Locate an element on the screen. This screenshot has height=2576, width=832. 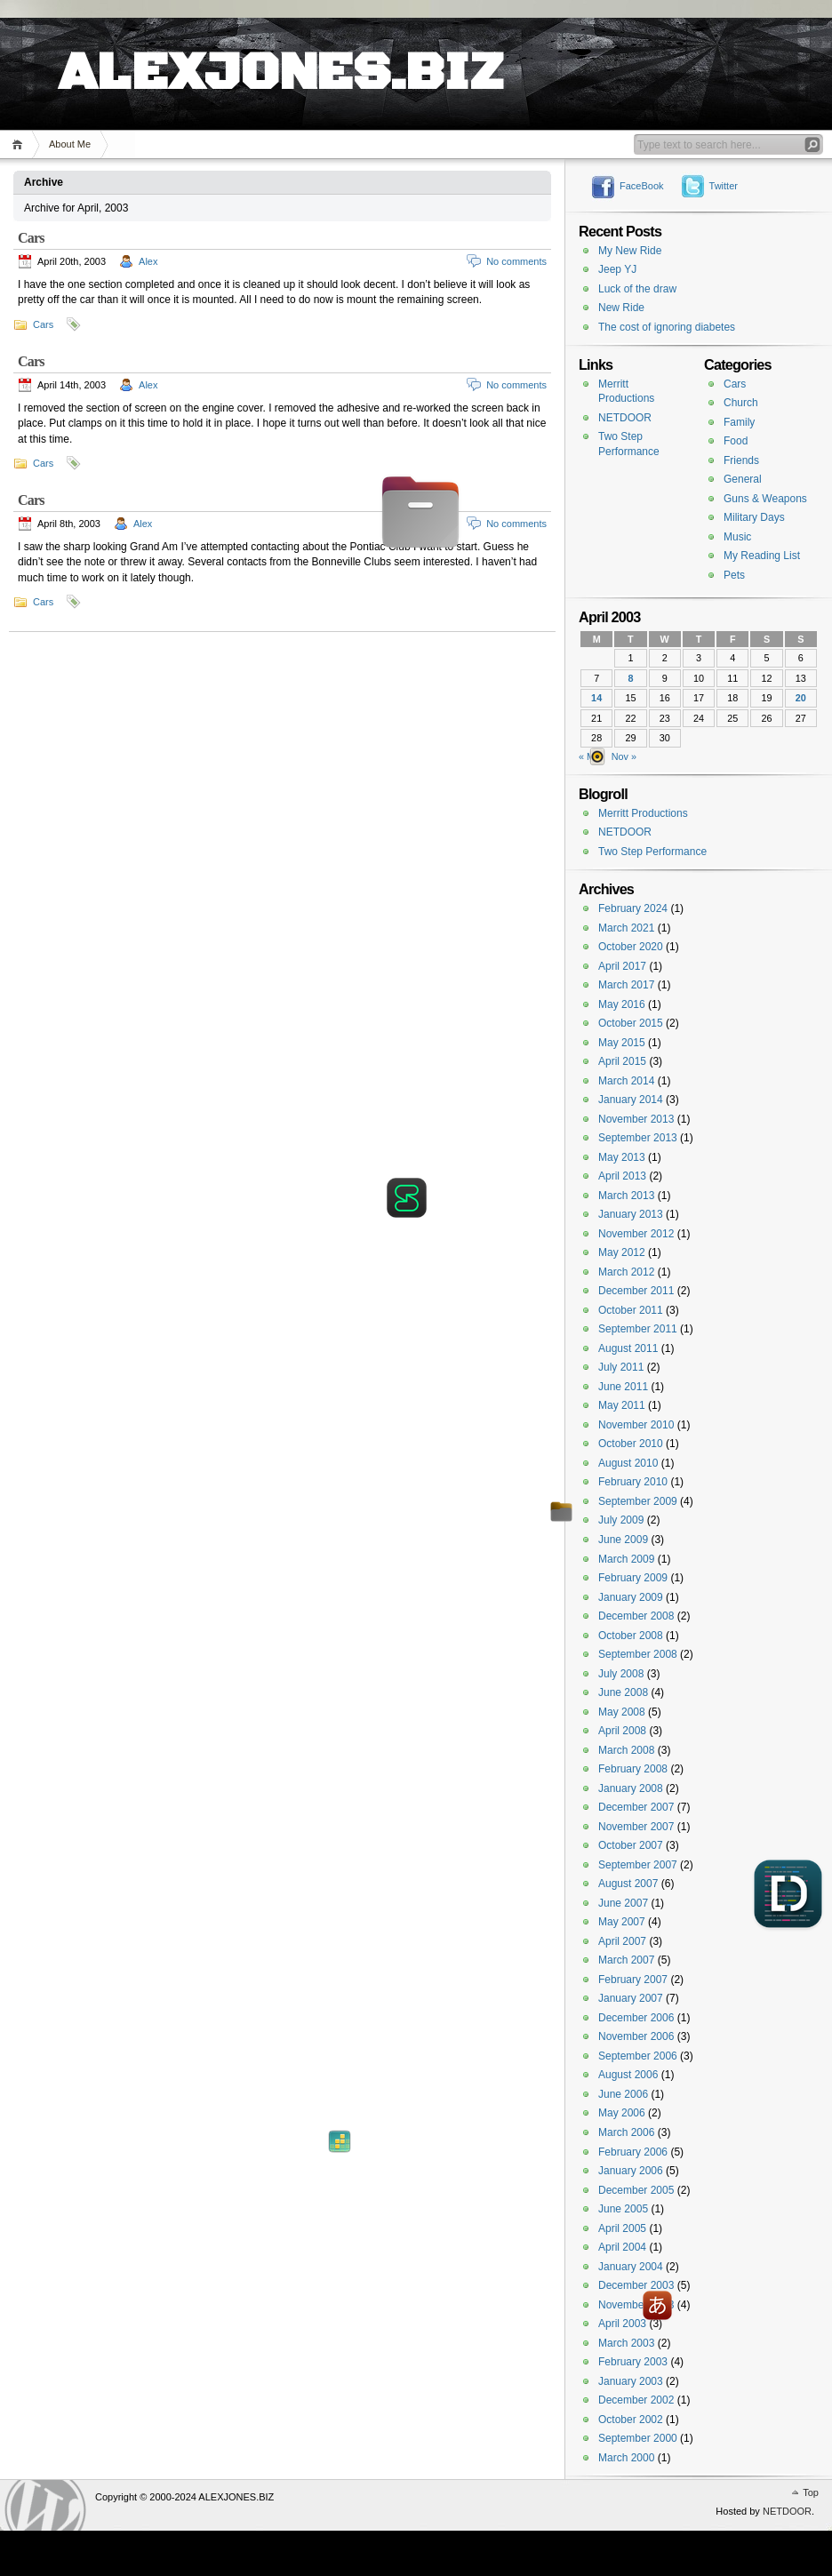
open JapaChar app for learning Japanese characters is located at coordinates (657, 2305).